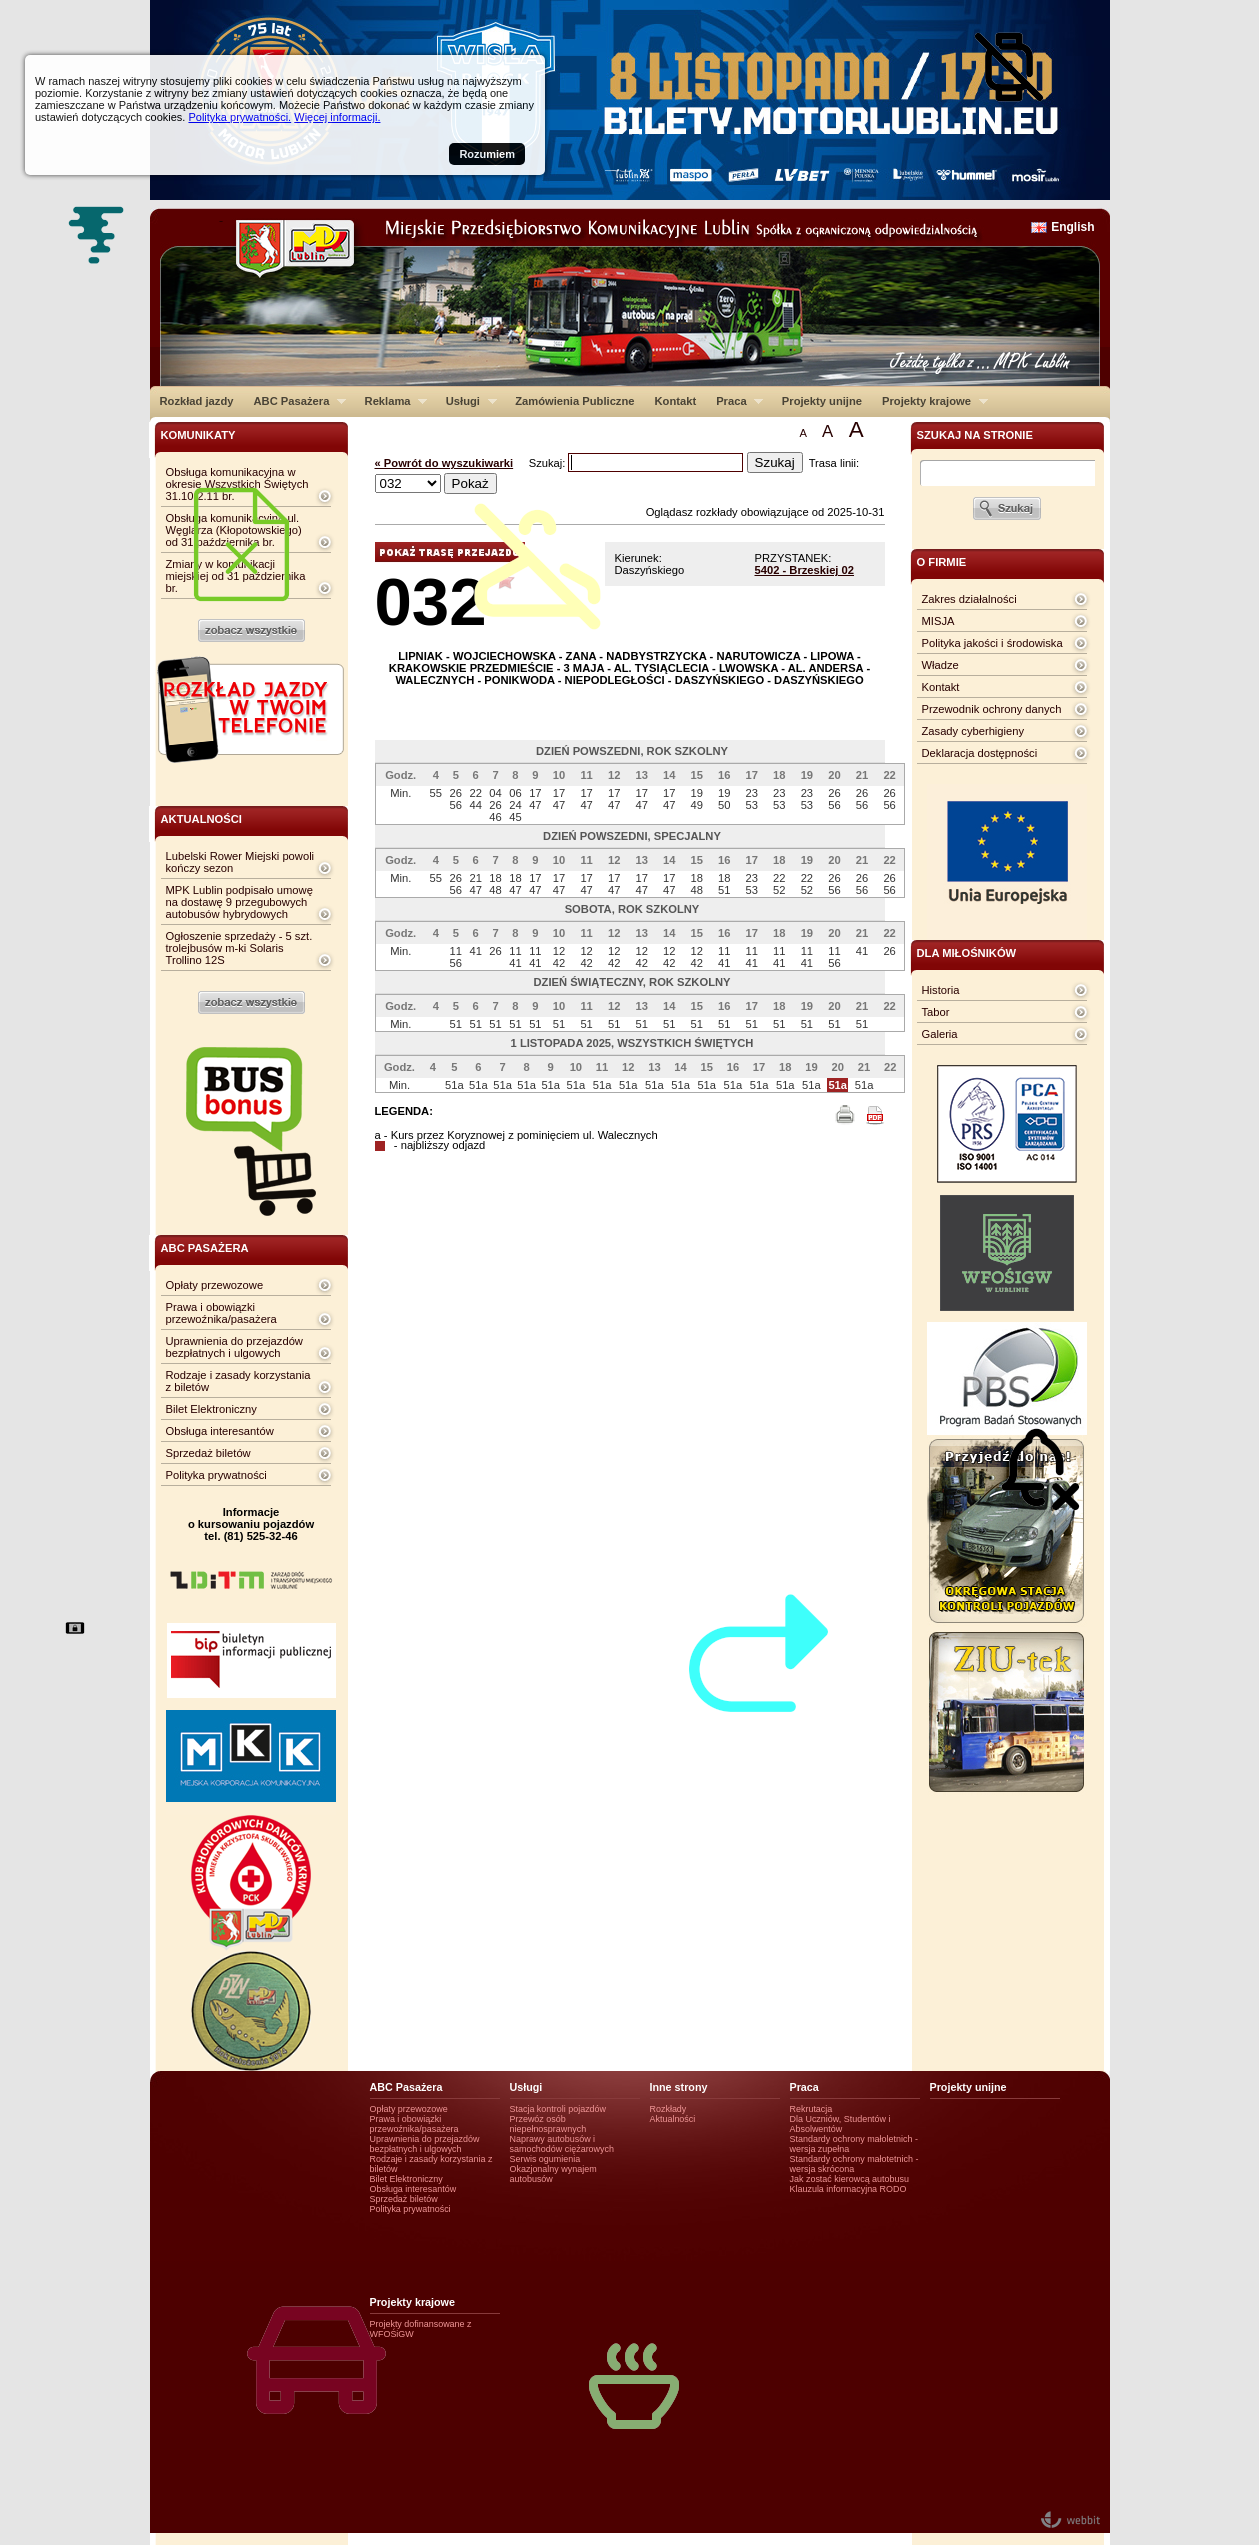 Image resolution: width=1259 pixels, height=2545 pixels. Describe the element at coordinates (634, 2384) in the screenshot. I see `browse soup or hot food options` at that location.